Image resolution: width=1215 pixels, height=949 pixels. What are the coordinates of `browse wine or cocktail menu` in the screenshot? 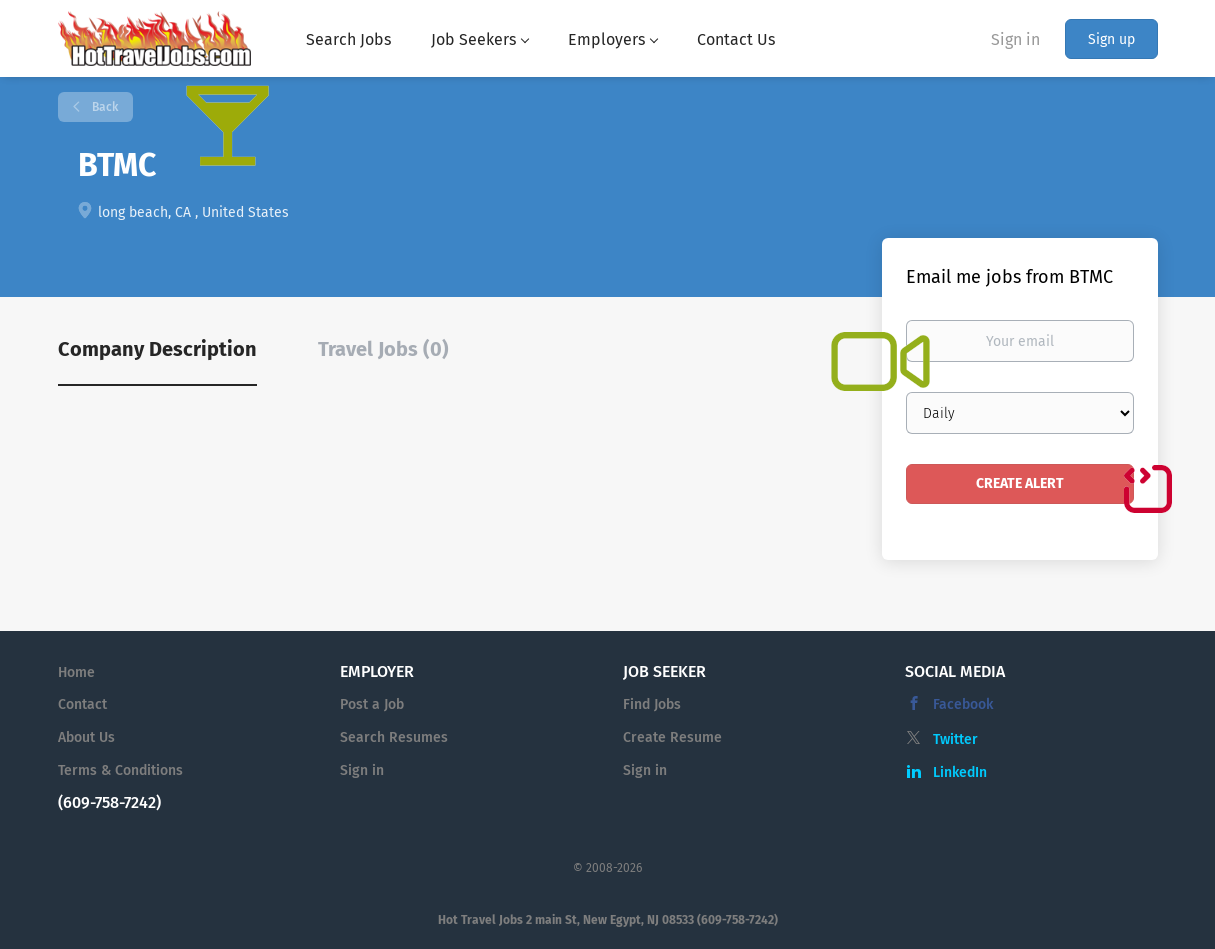 It's located at (227, 125).